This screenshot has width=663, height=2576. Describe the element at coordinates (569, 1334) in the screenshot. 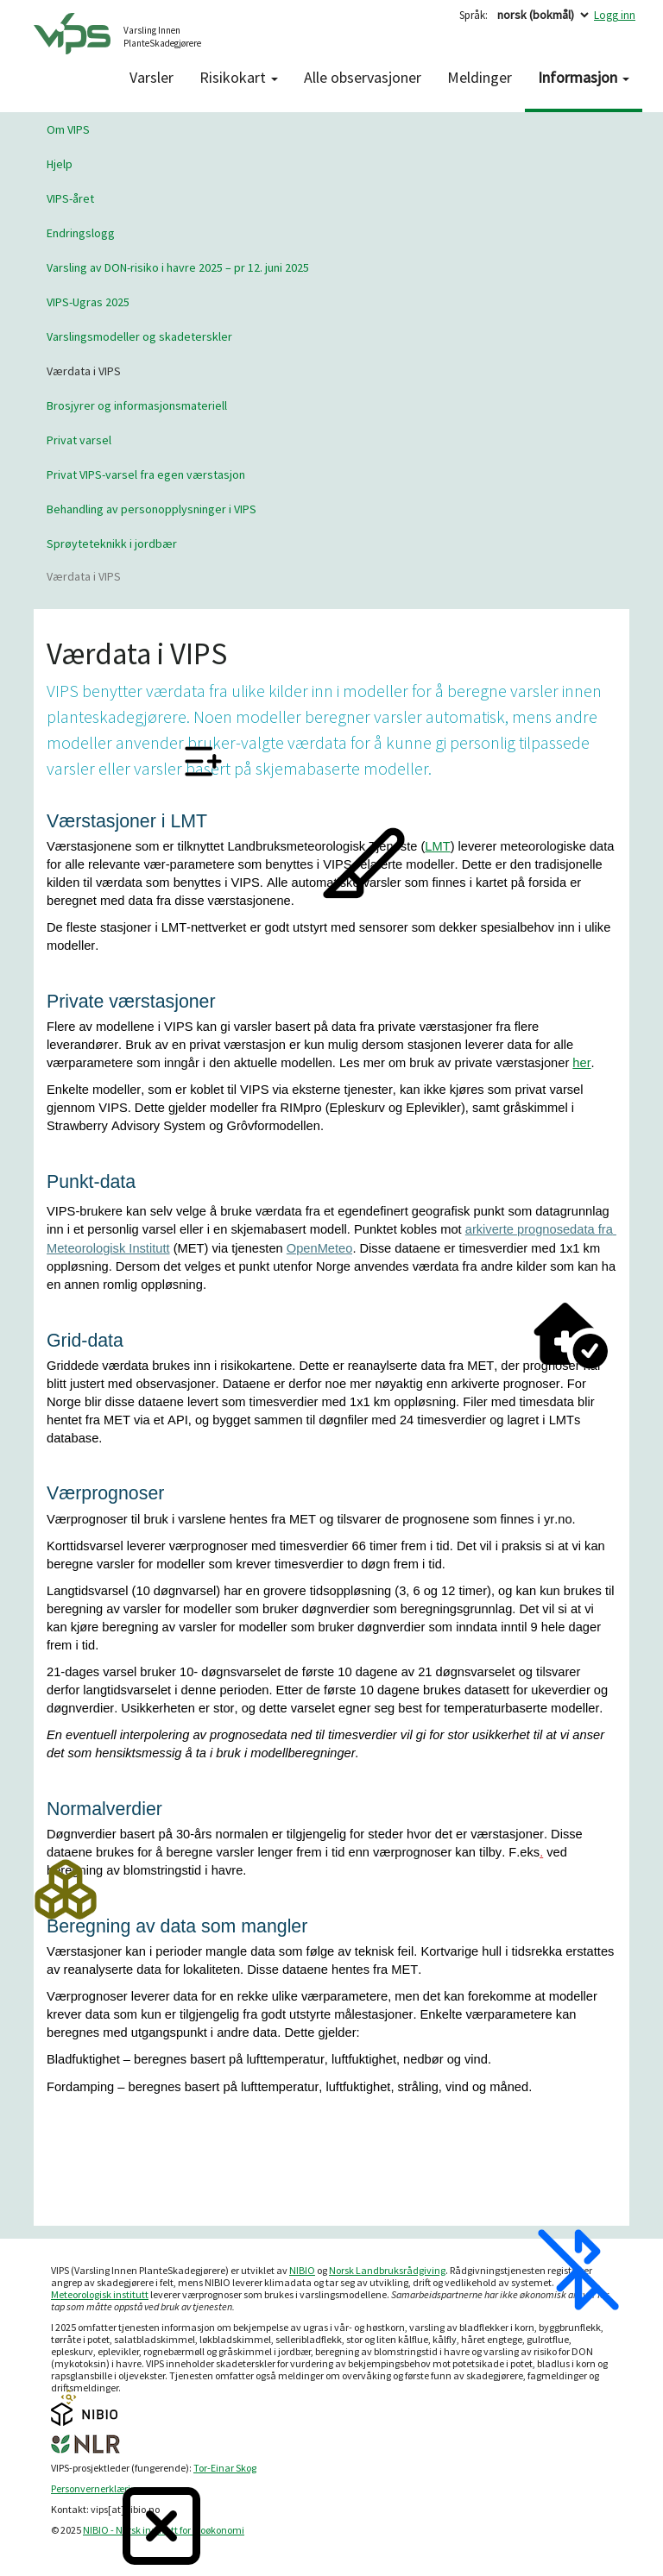

I see `verified medical home or healthcare facility` at that location.